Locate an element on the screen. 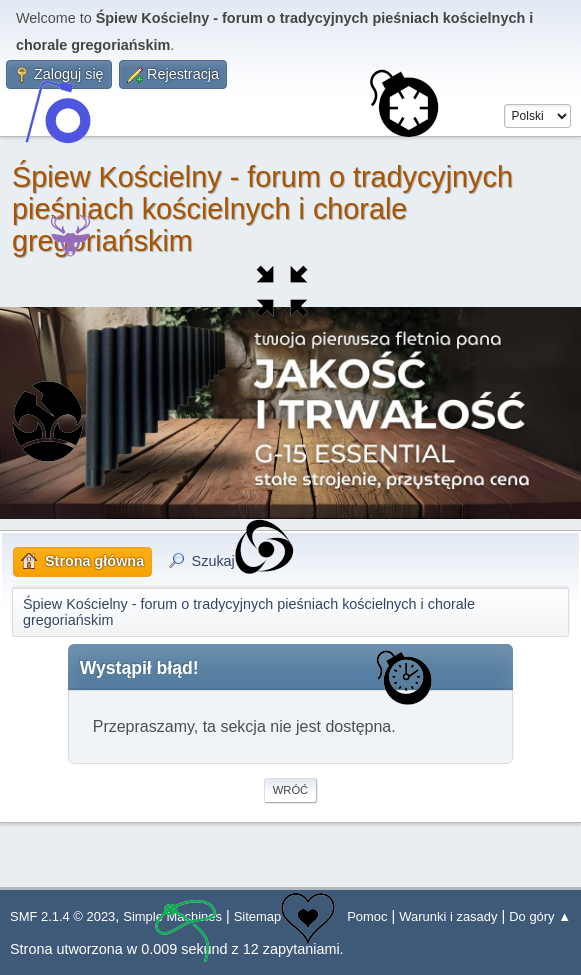 Image resolution: width=581 pixels, height=975 pixels. indicates a loved or favorited item is located at coordinates (308, 919).